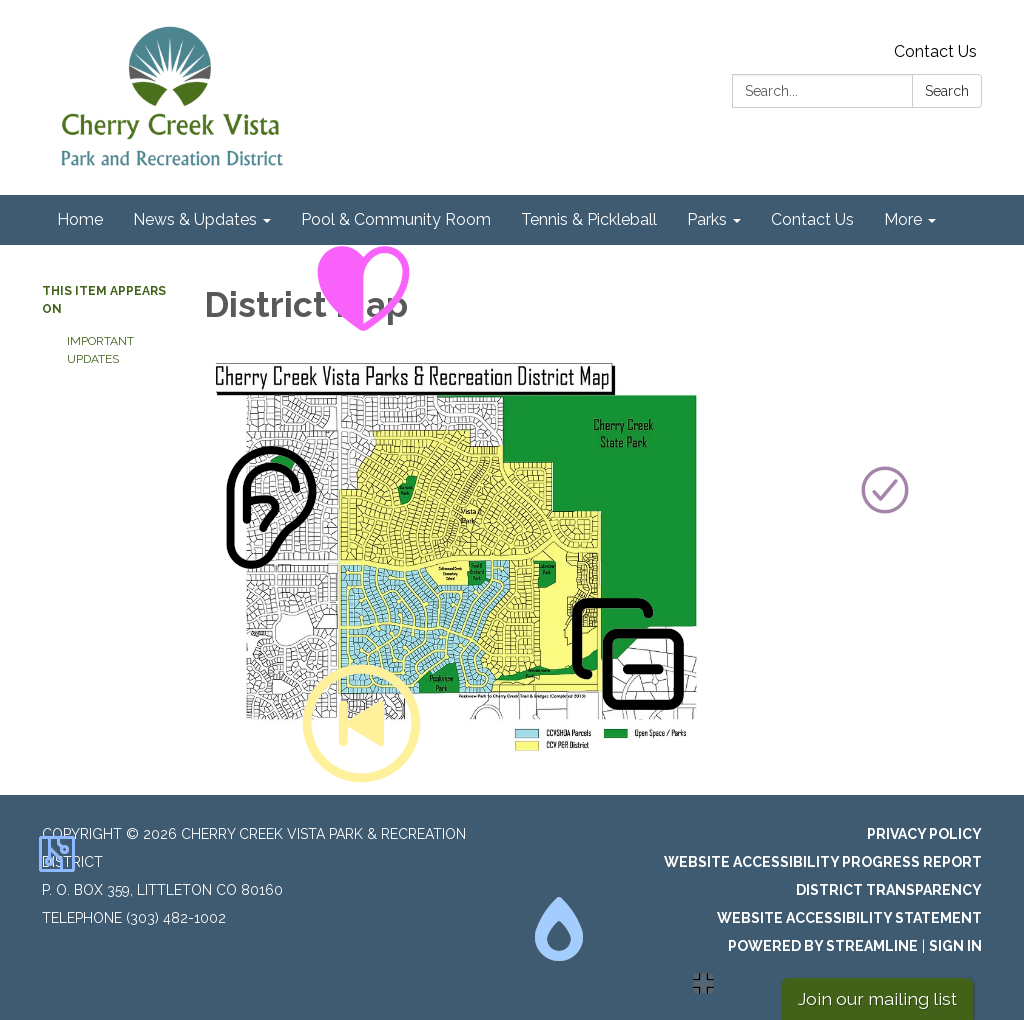 This screenshot has width=1024, height=1020. I want to click on indicates partial like or favorite status, so click(363, 288).